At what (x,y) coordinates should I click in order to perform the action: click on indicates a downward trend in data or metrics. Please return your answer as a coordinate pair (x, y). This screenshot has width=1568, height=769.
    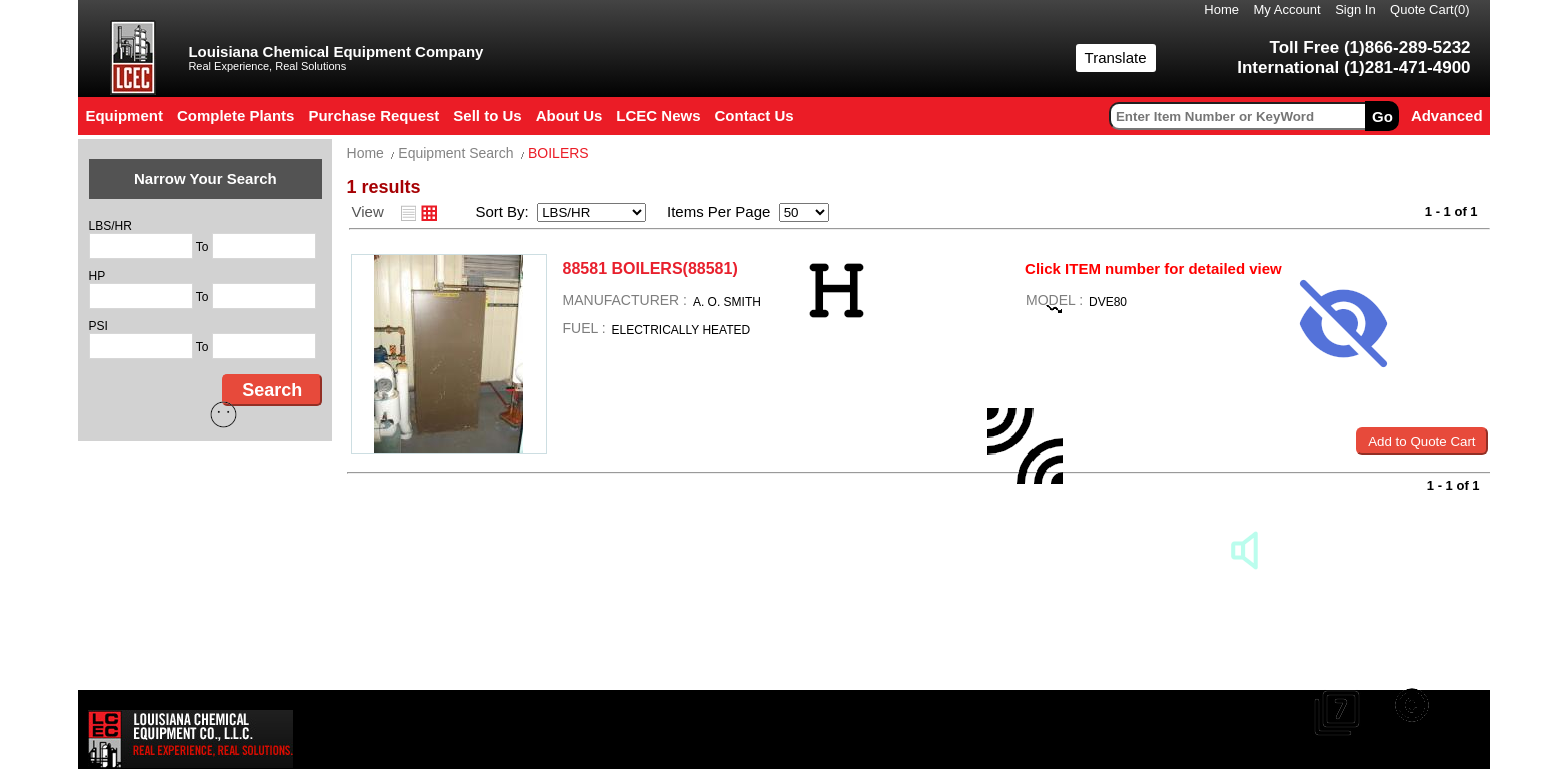
    Looking at the image, I should click on (1054, 309).